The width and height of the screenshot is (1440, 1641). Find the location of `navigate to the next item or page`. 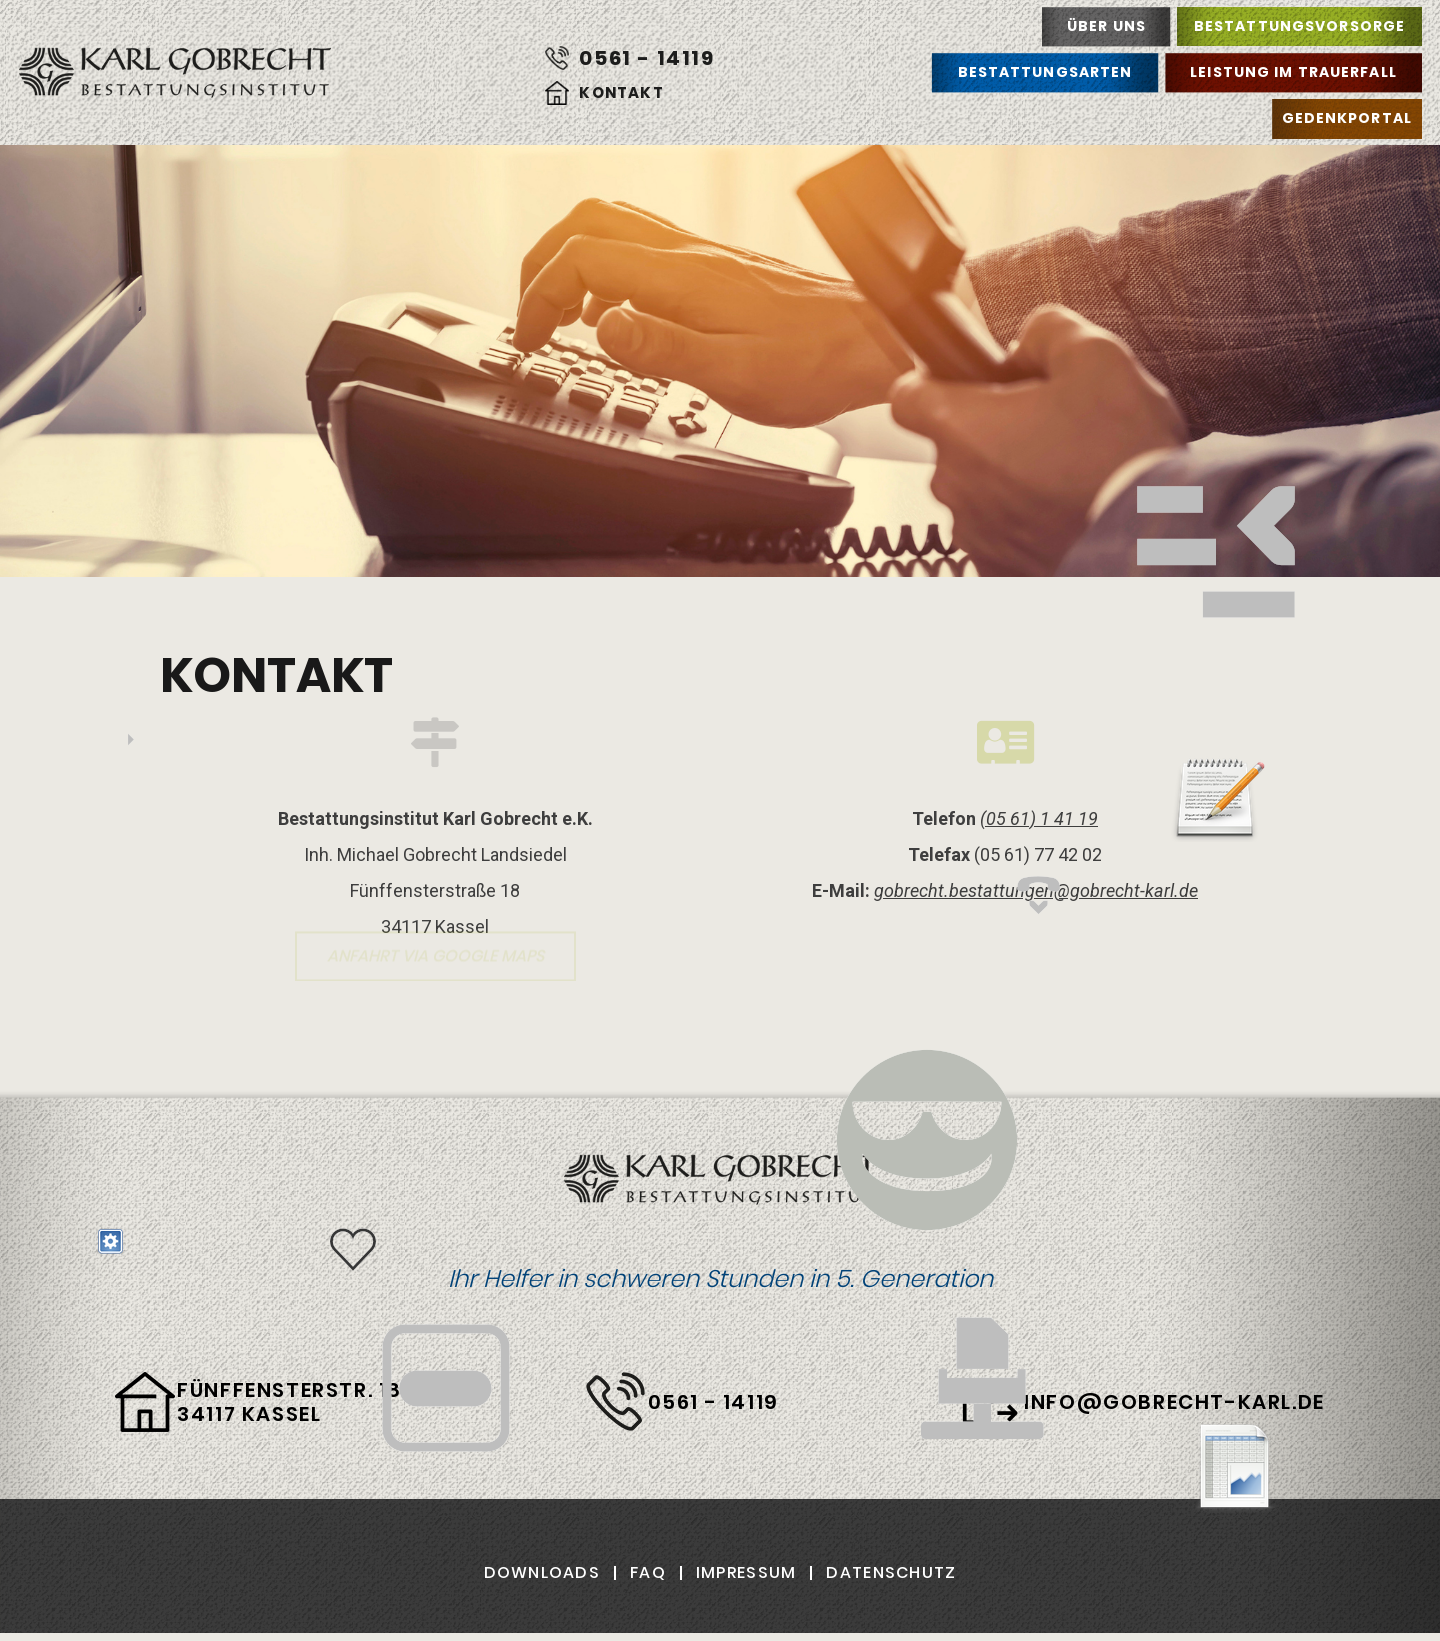

navigate to the next item or page is located at coordinates (130, 739).